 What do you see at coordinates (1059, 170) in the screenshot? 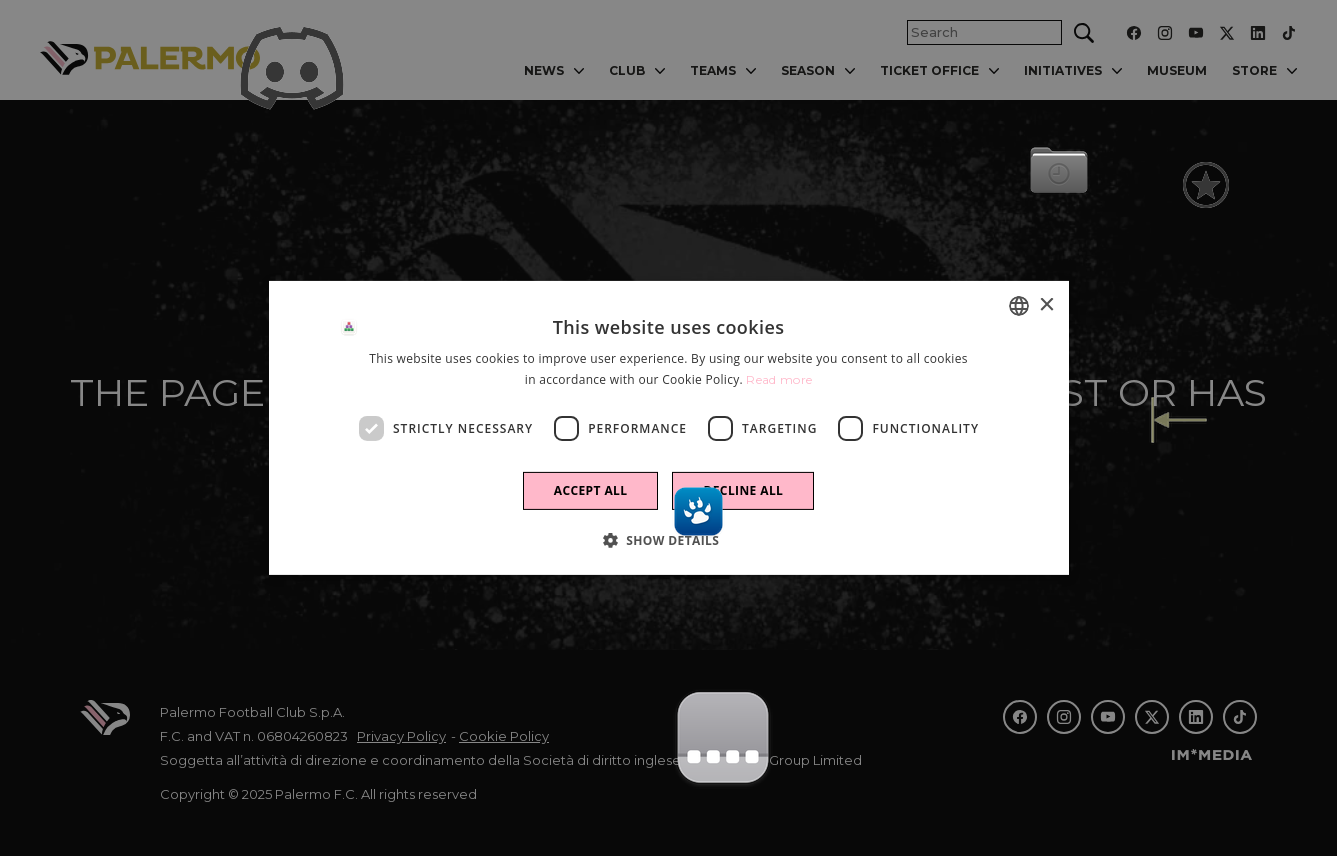
I see `access temporary files folder` at bounding box center [1059, 170].